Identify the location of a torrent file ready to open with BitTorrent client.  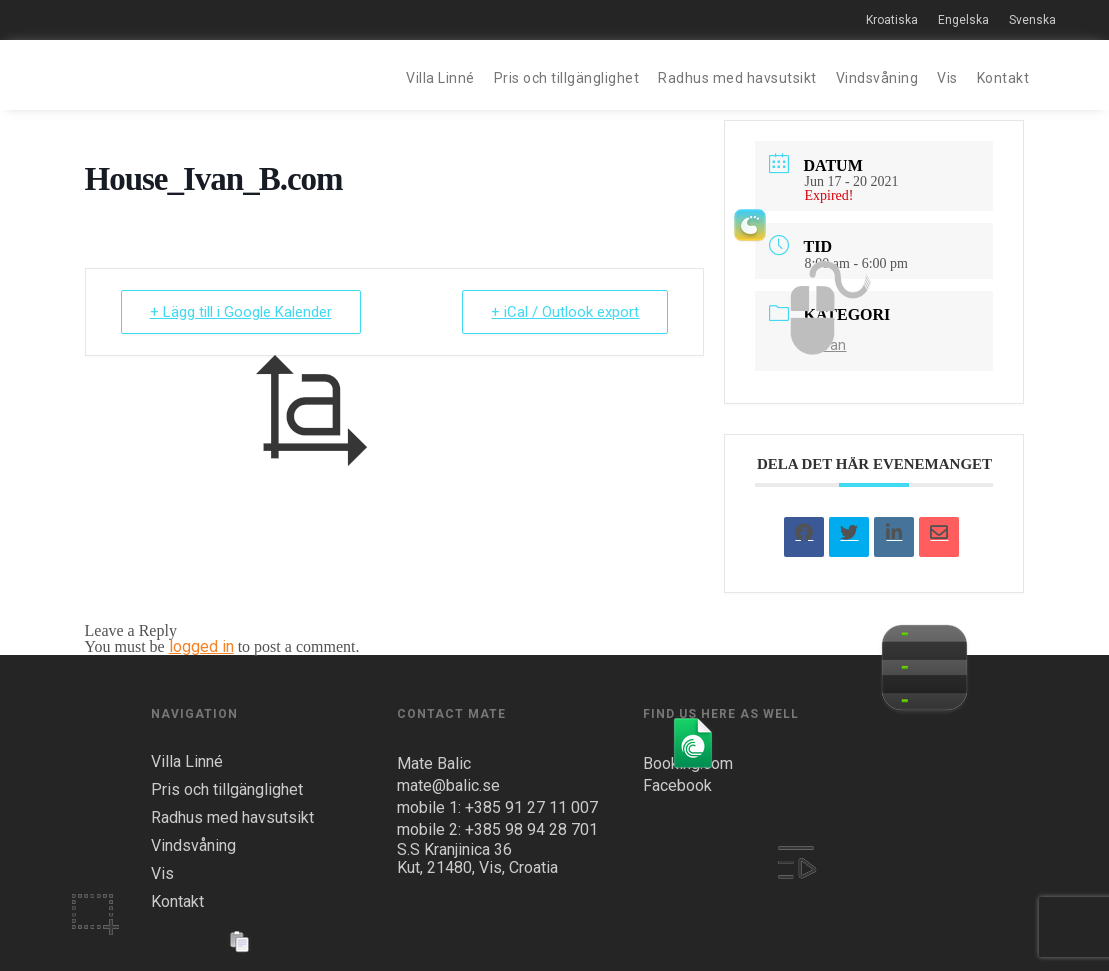
(693, 743).